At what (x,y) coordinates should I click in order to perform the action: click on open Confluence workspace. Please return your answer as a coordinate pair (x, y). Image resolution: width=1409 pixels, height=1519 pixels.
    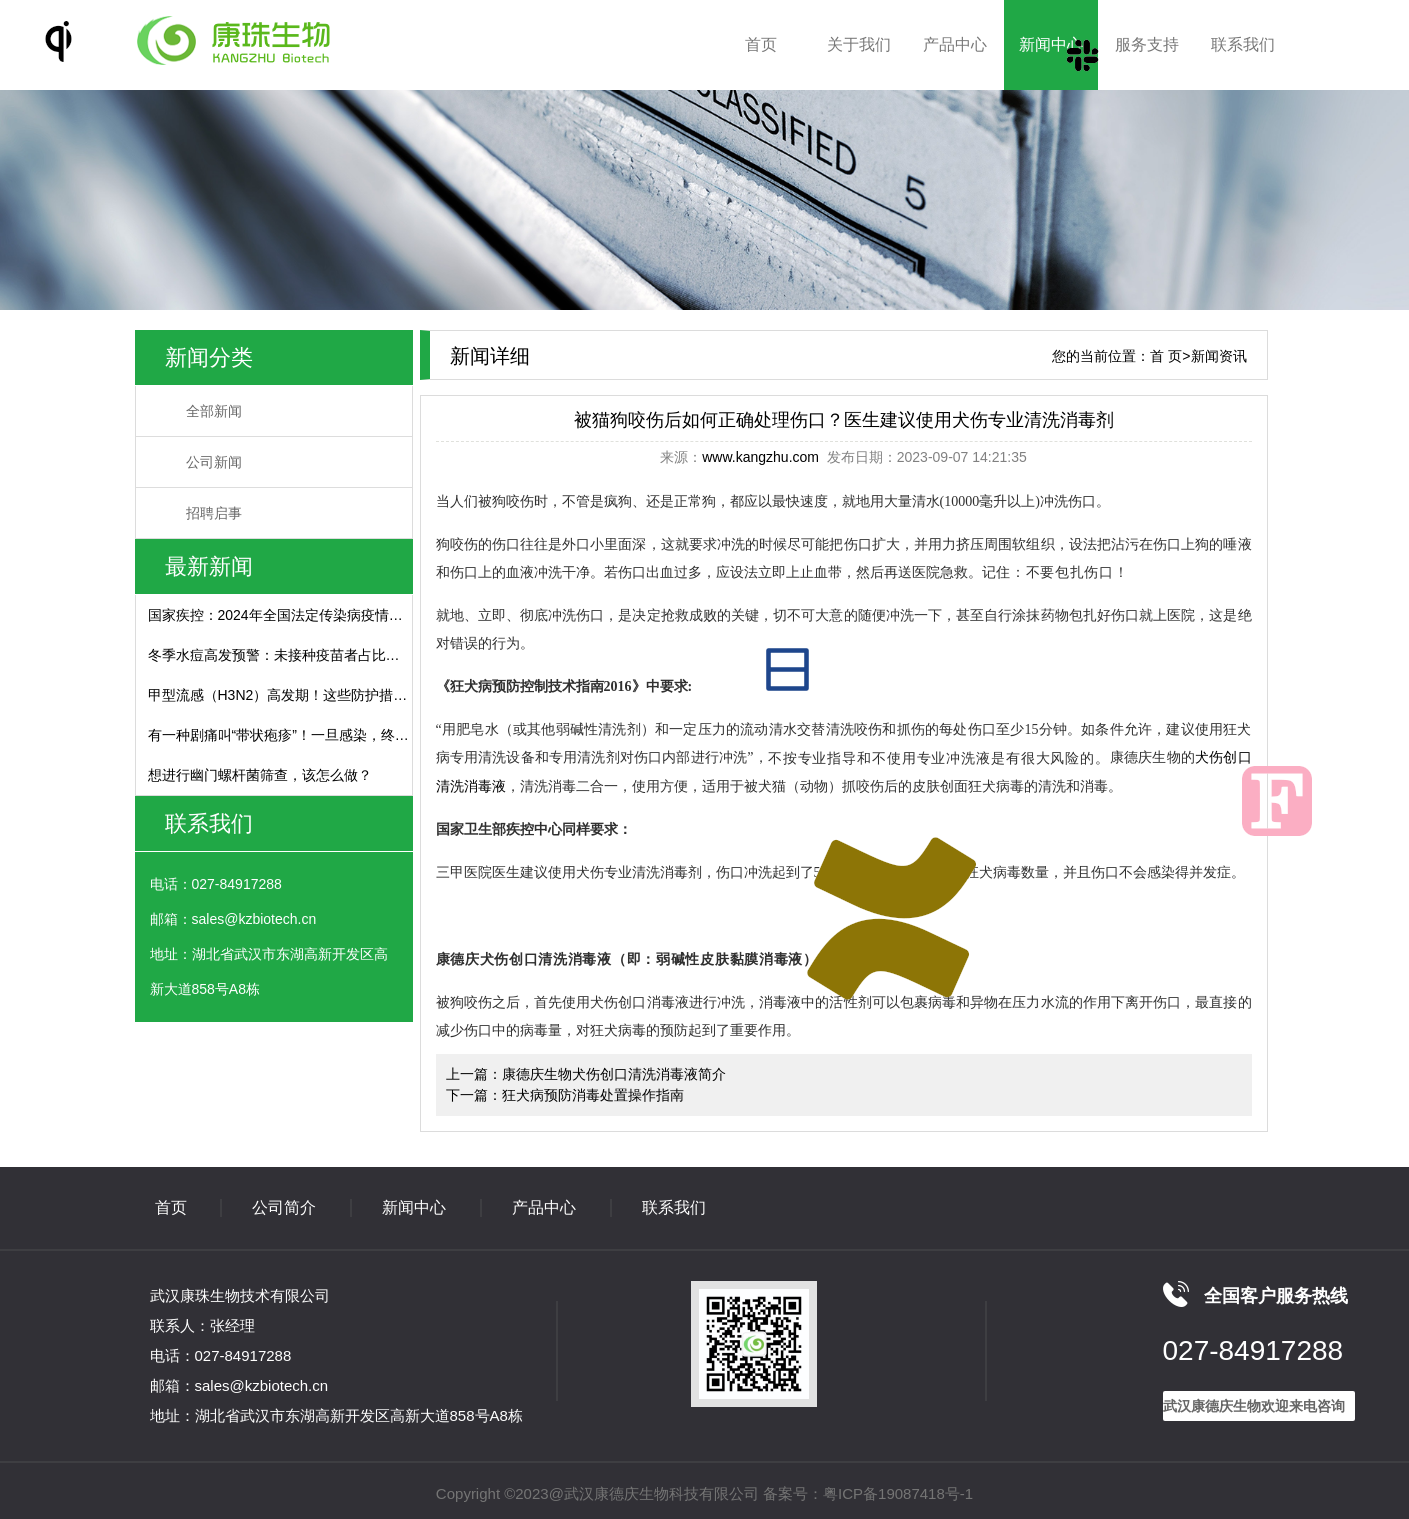
    Looking at the image, I should click on (891, 918).